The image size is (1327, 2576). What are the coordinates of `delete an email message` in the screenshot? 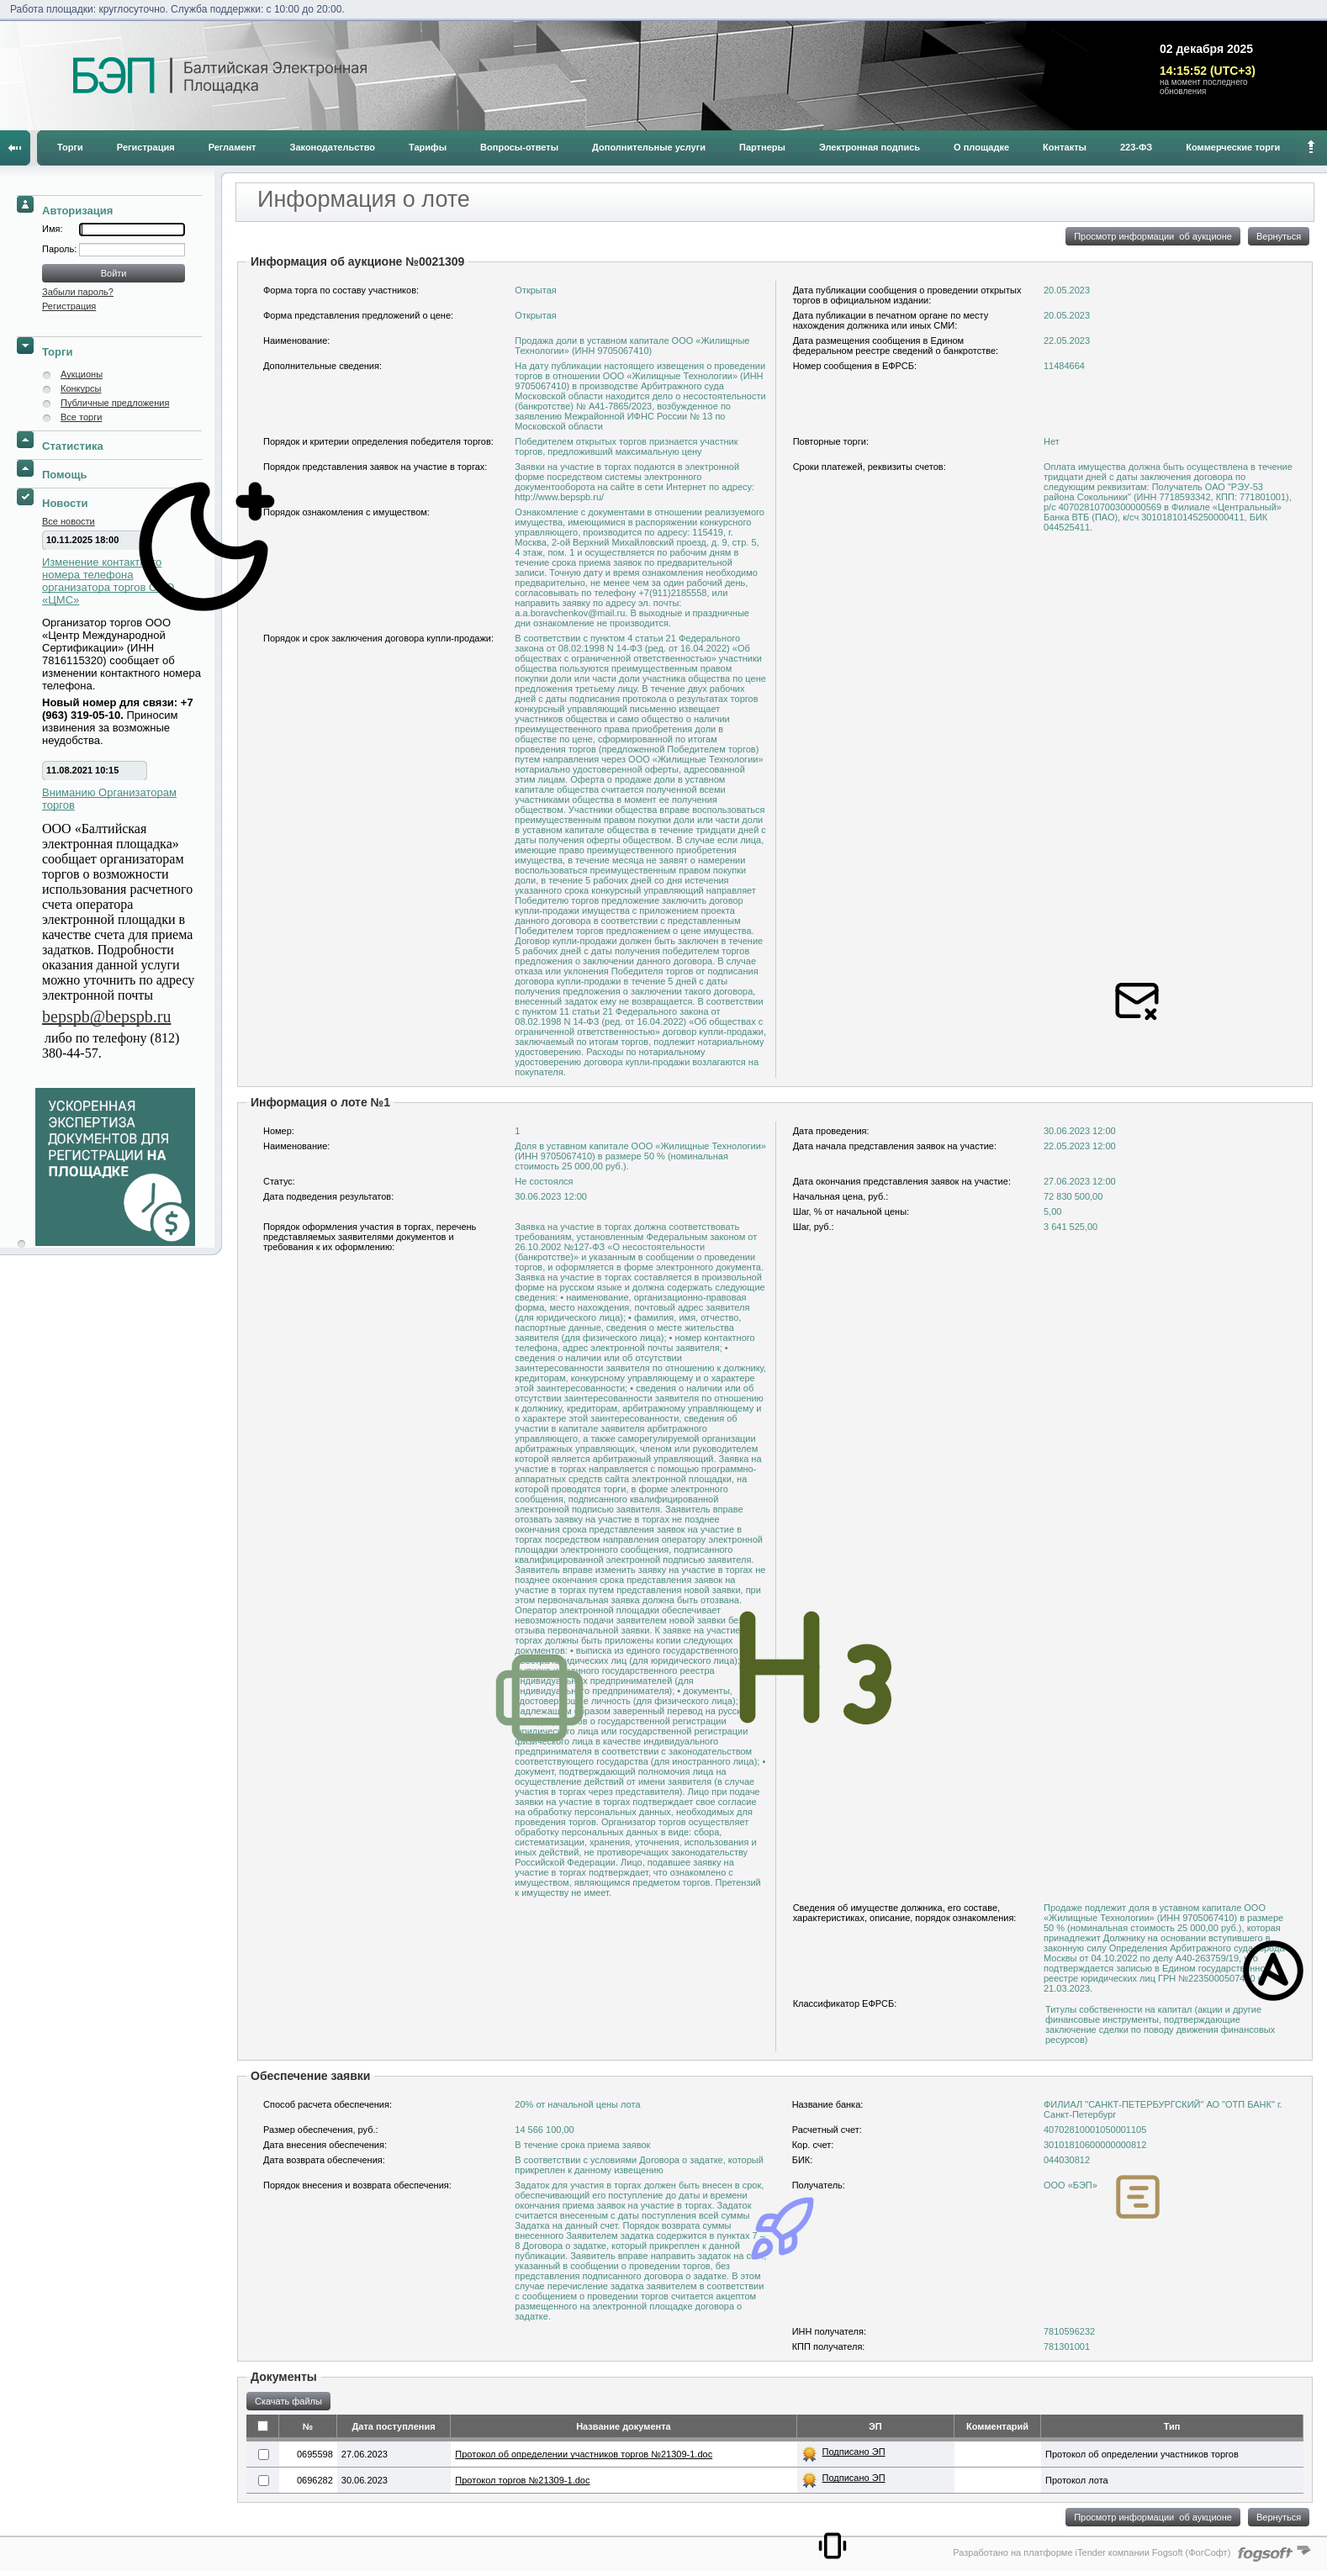 It's located at (1137, 1000).